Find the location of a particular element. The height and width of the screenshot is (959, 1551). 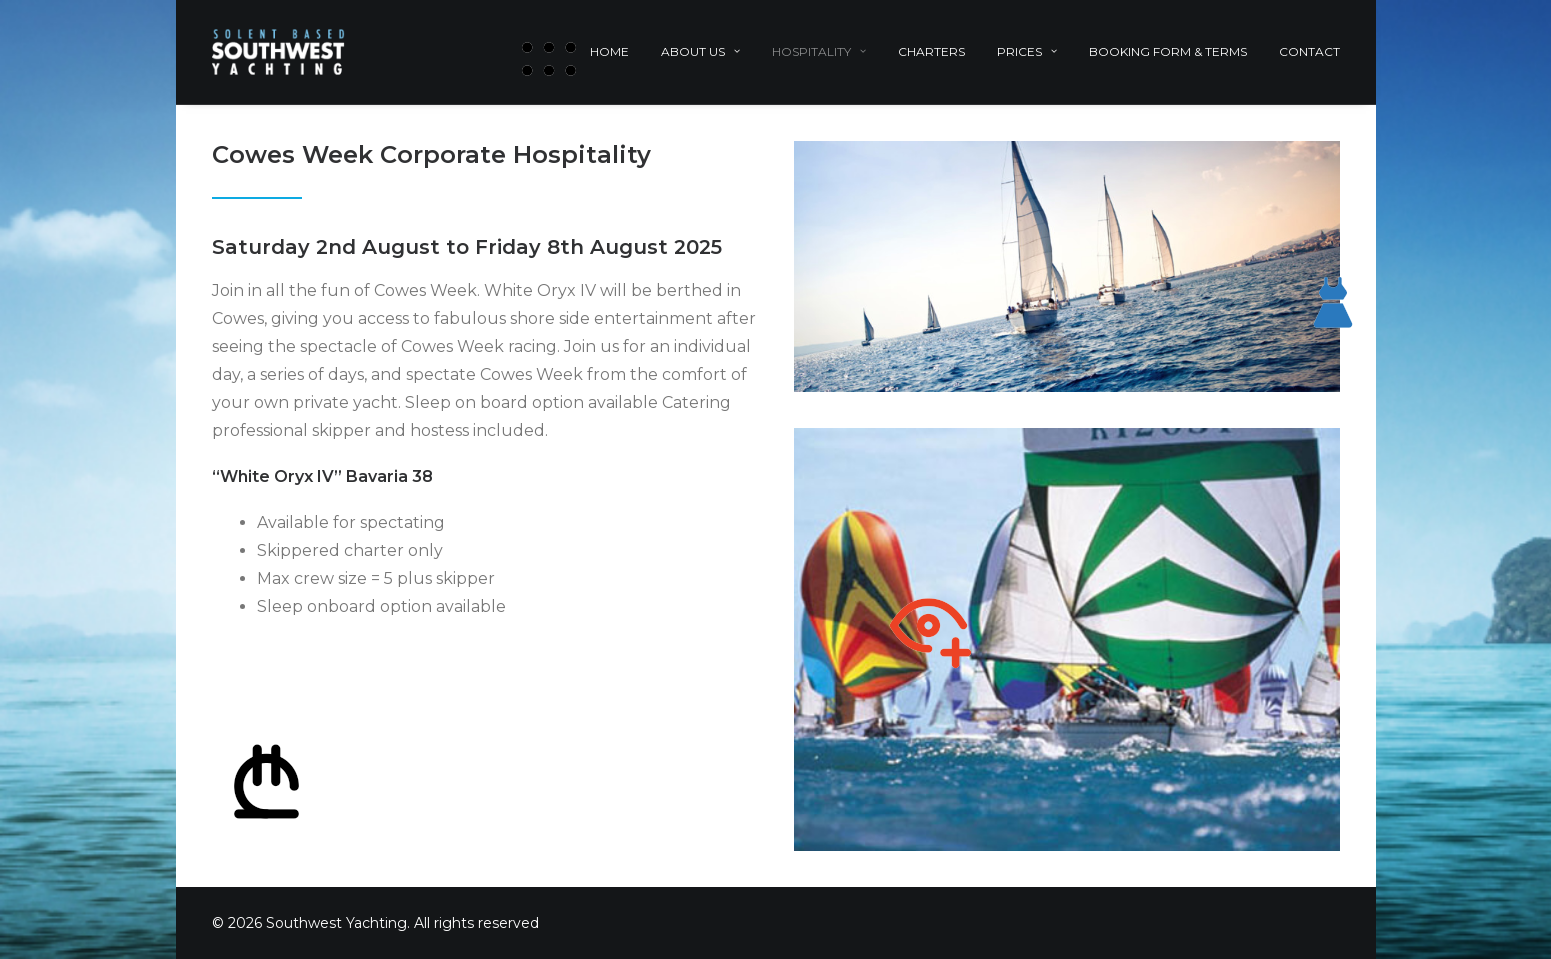

browse women's clothing or dresses is located at coordinates (1333, 305).